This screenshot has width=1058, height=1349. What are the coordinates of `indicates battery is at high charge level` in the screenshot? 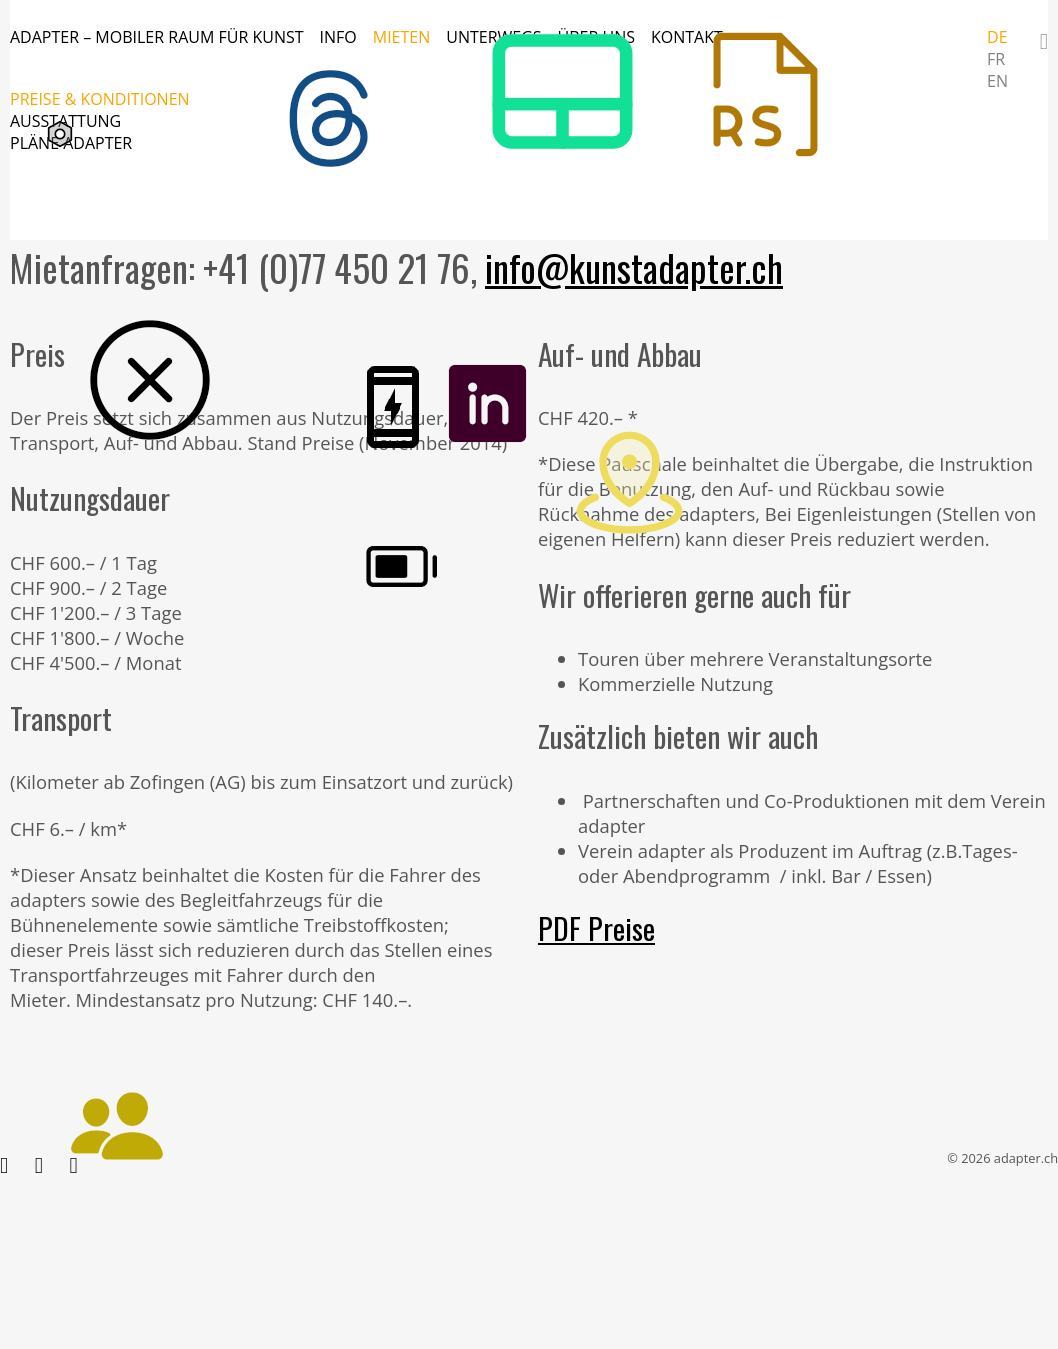 It's located at (400, 566).